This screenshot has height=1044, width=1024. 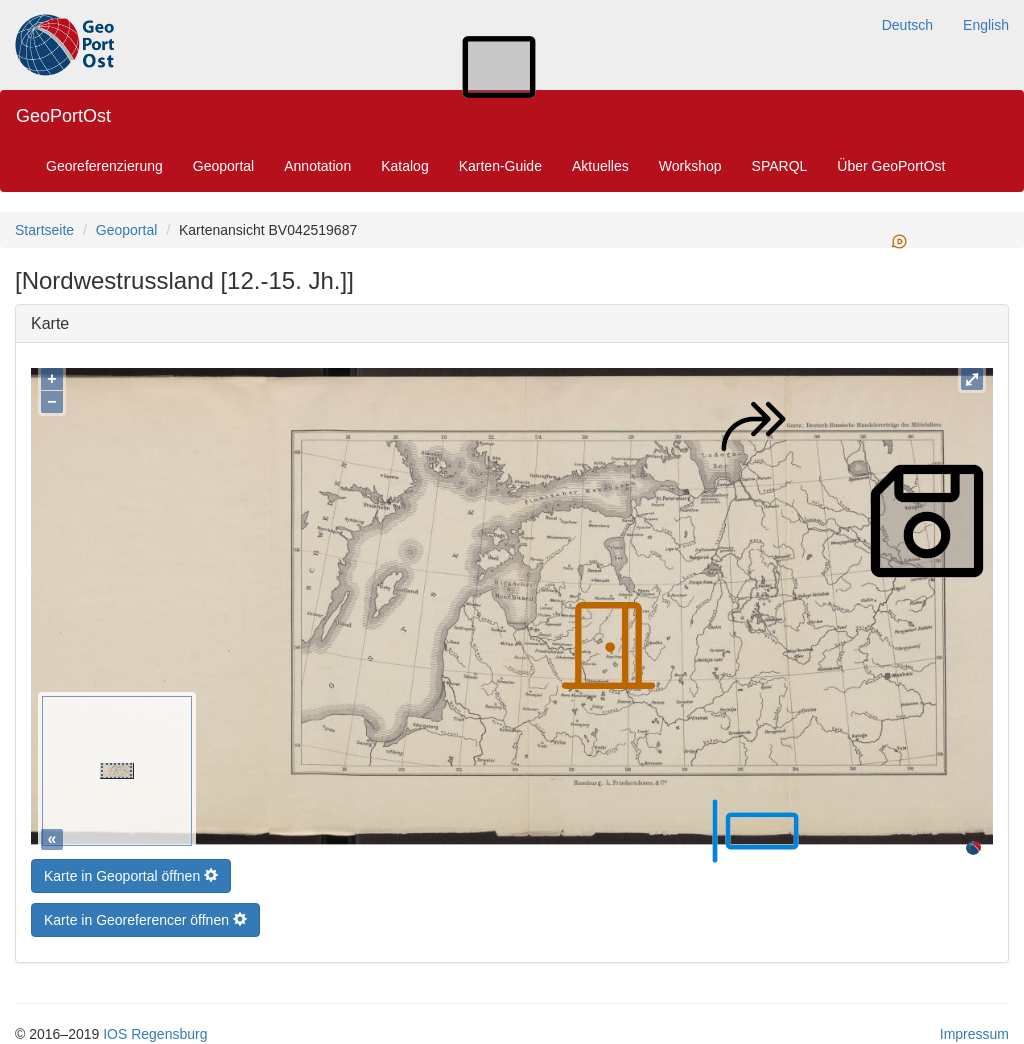 I want to click on represents a container or frame element, so click(x=499, y=67).